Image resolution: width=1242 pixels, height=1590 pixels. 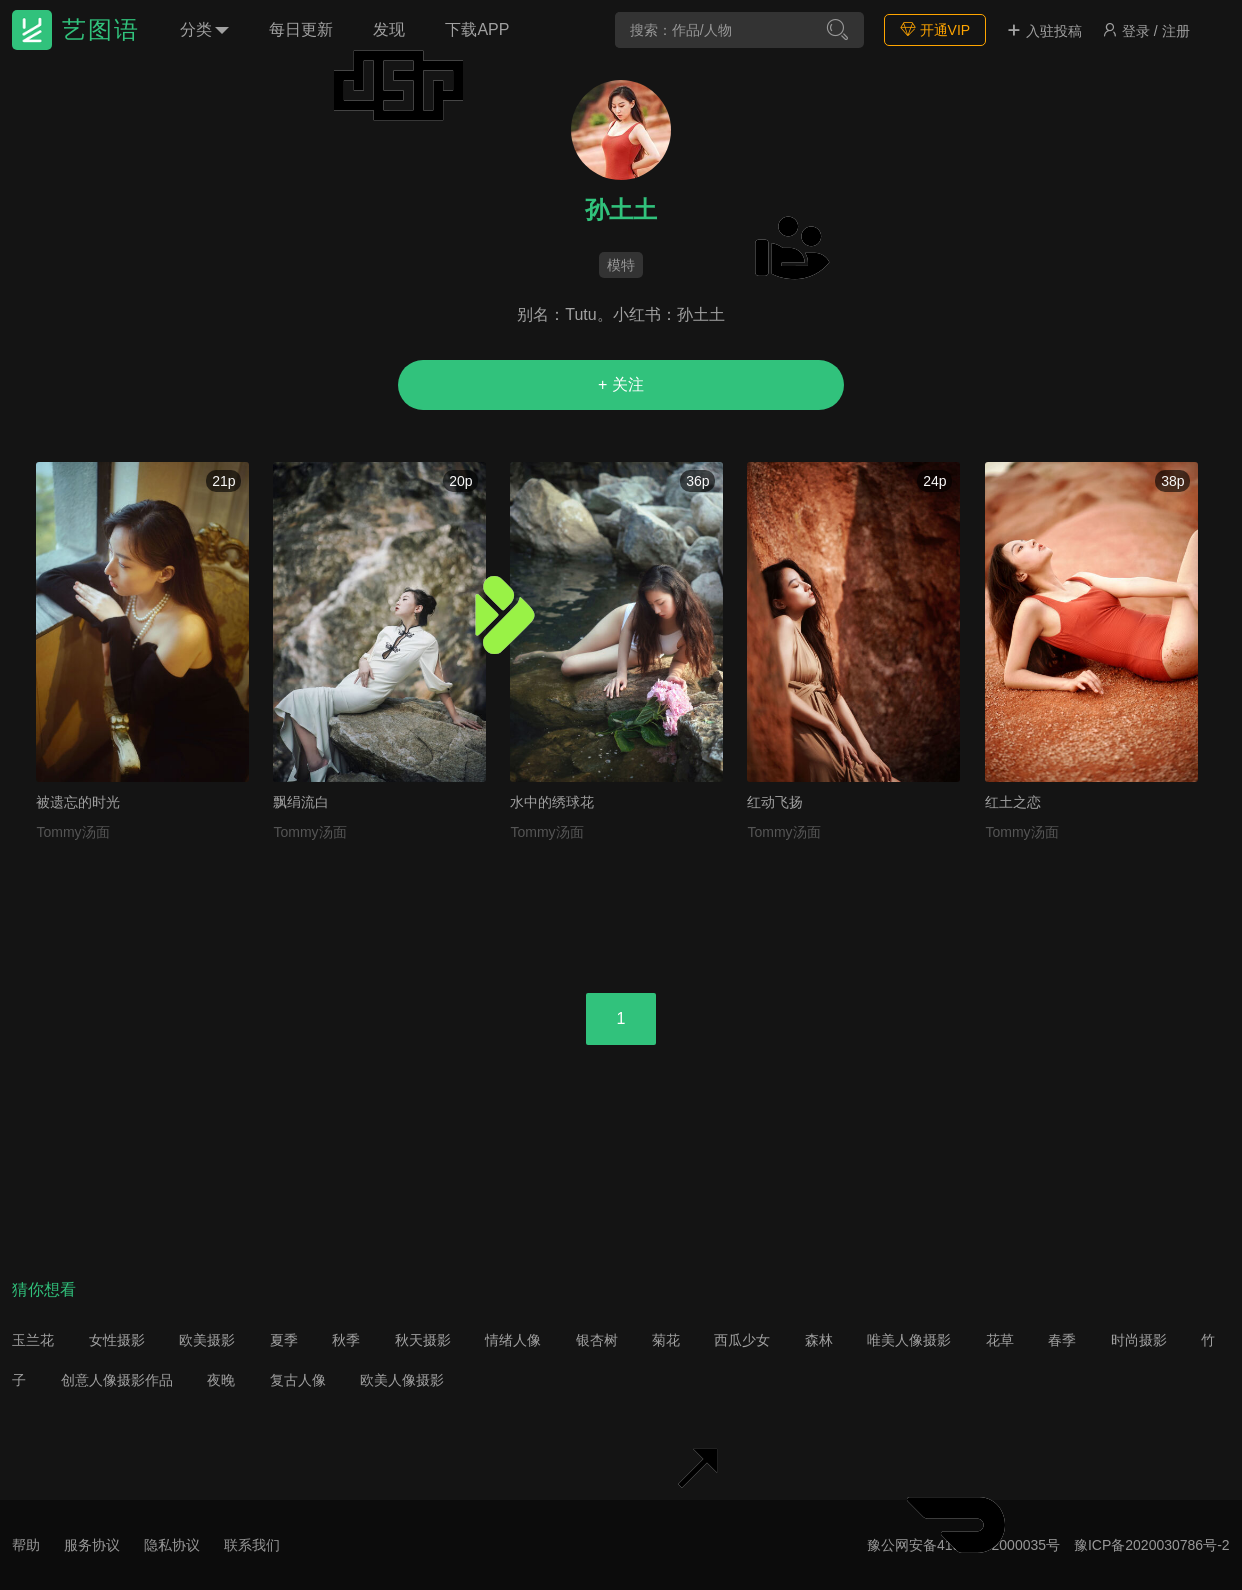 What do you see at coordinates (698, 1467) in the screenshot?
I see `open link in new tab or external window` at bounding box center [698, 1467].